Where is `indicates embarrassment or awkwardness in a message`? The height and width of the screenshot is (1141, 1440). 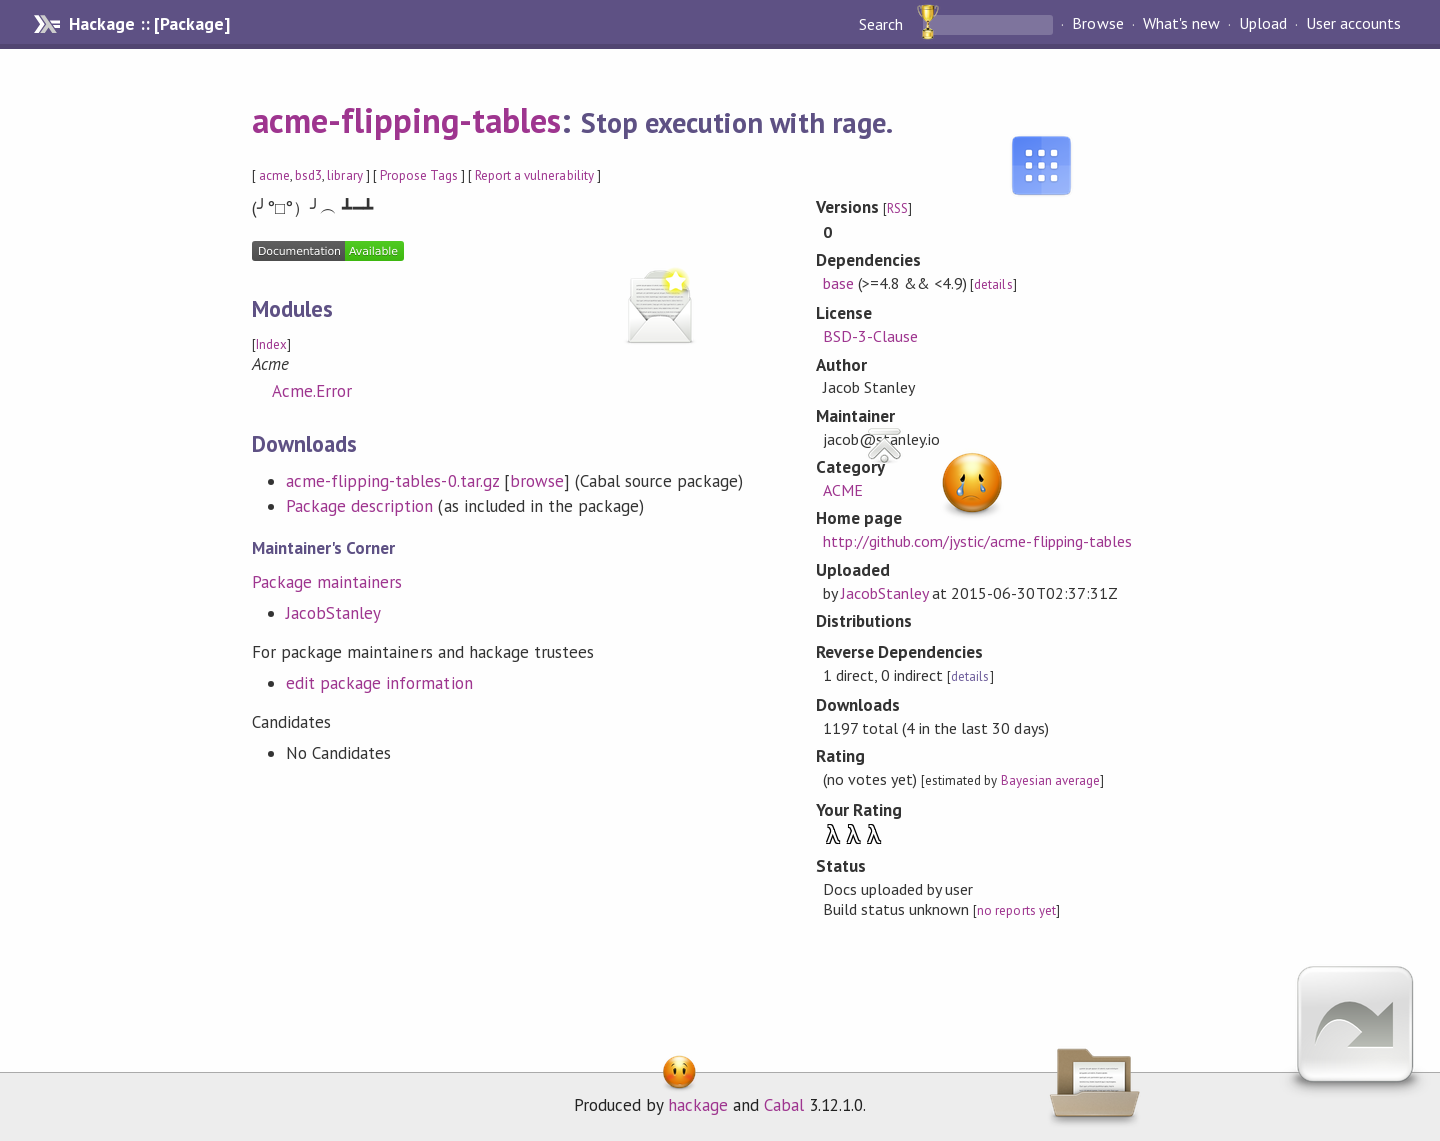
indicates embarrassment or awkwardness in a message is located at coordinates (679, 1073).